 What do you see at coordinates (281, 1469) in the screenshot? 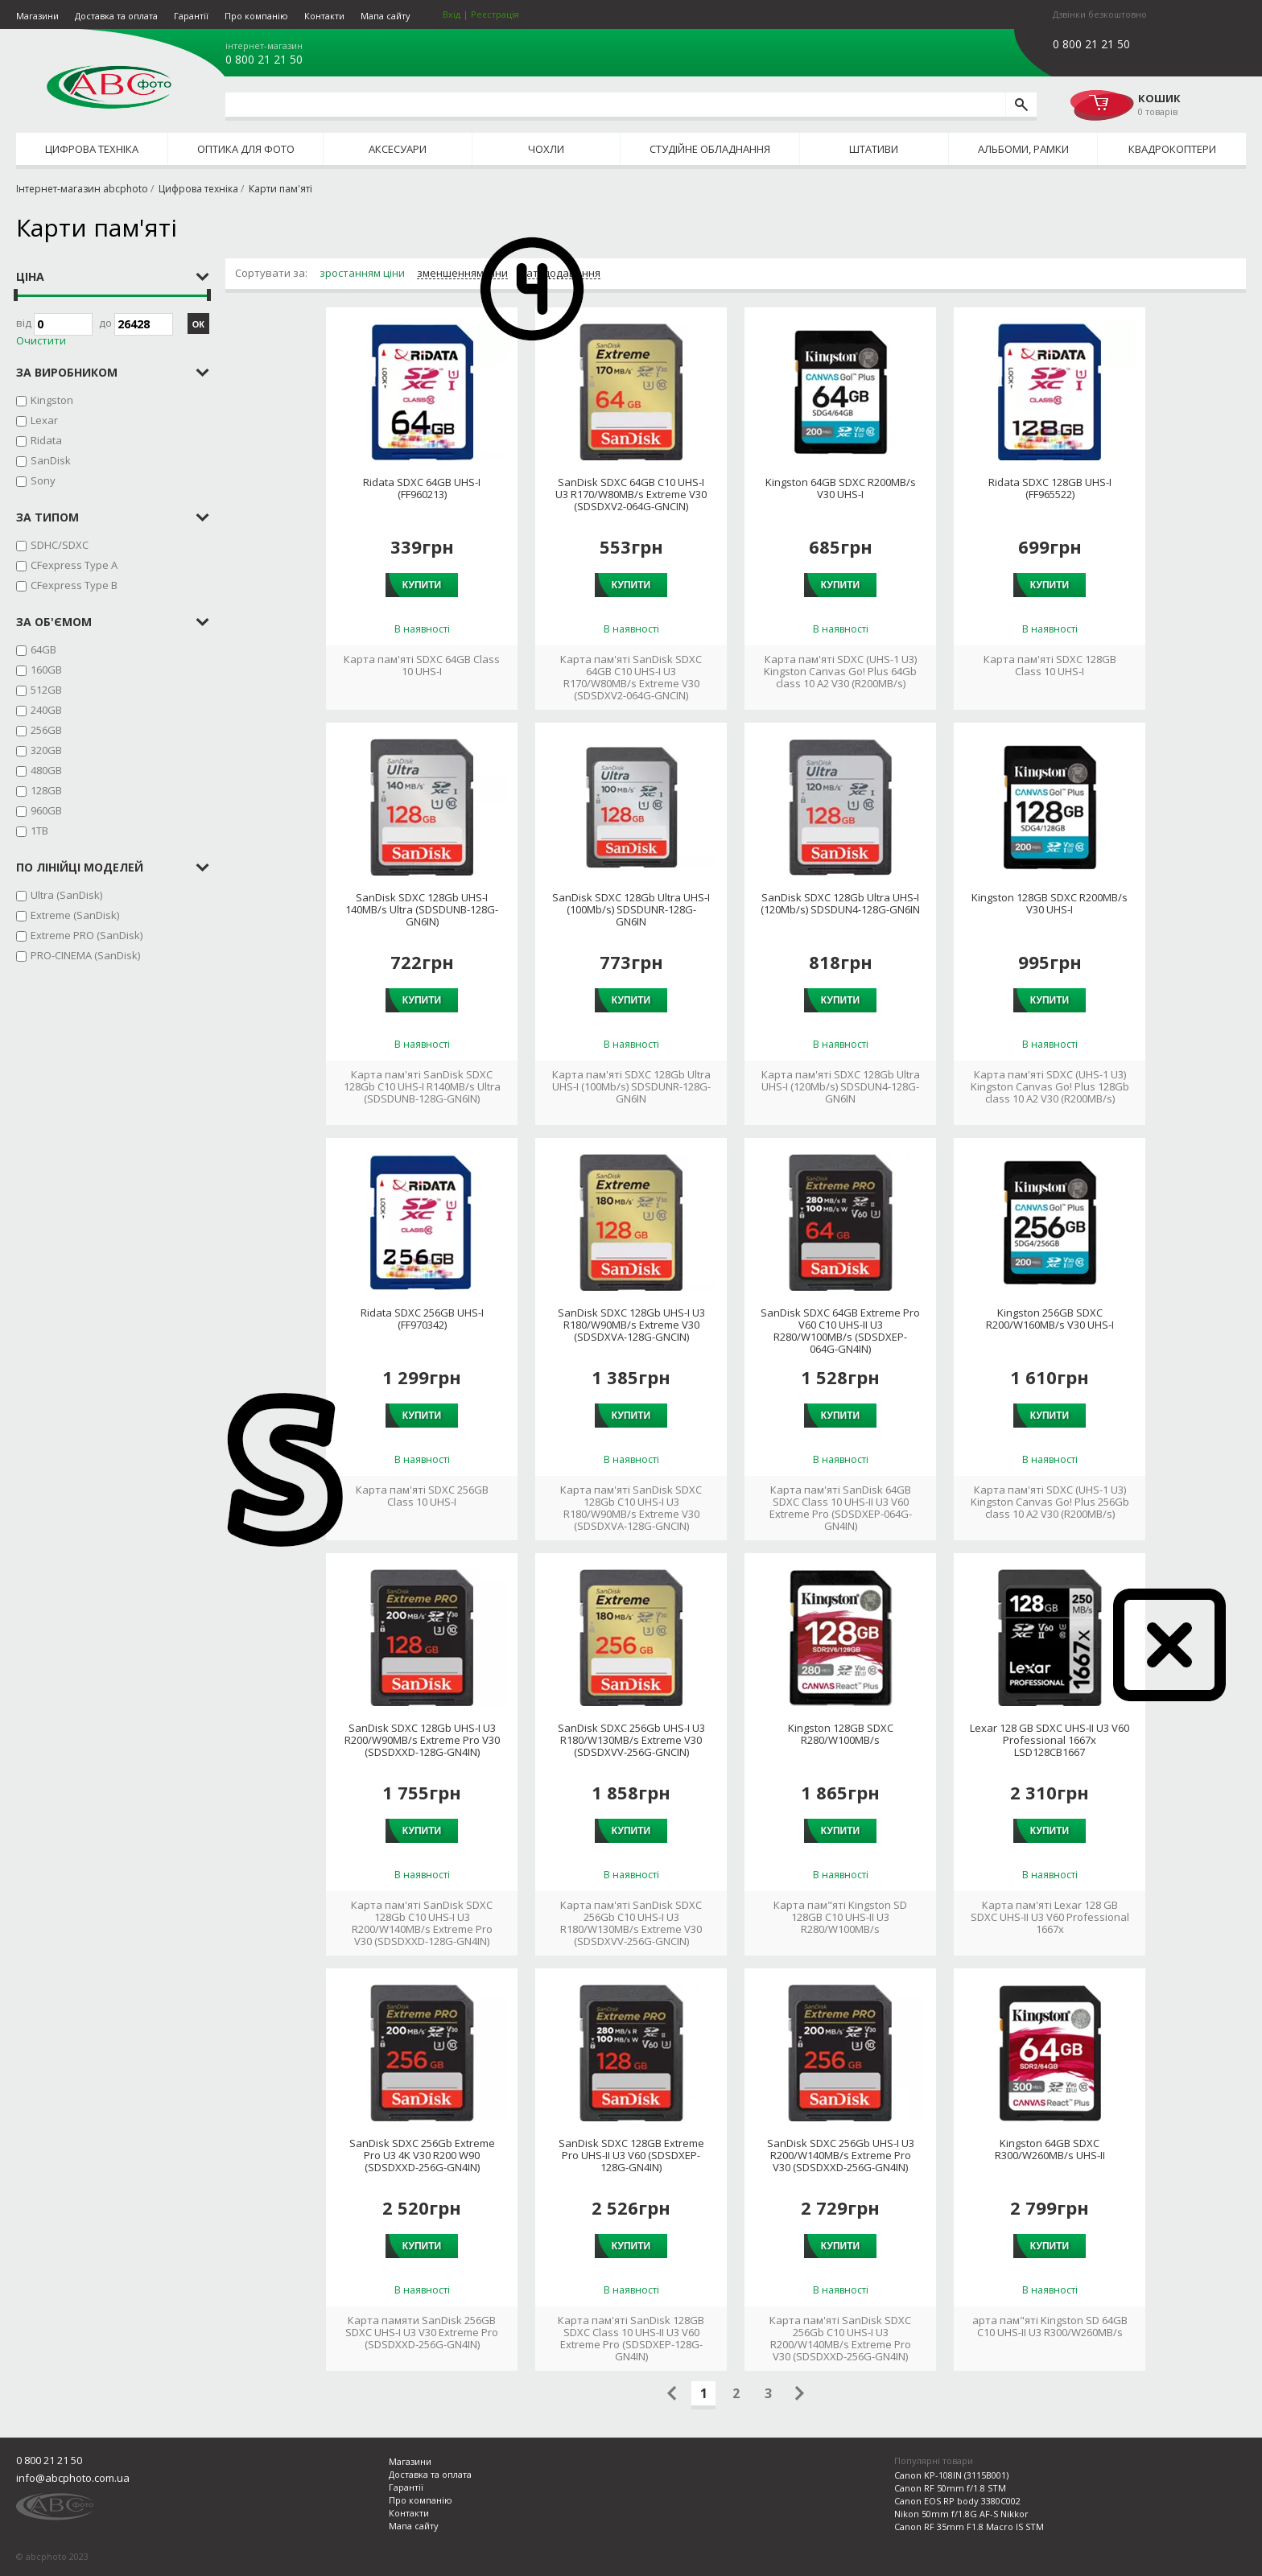
I see `connect to Stripe payment services` at bounding box center [281, 1469].